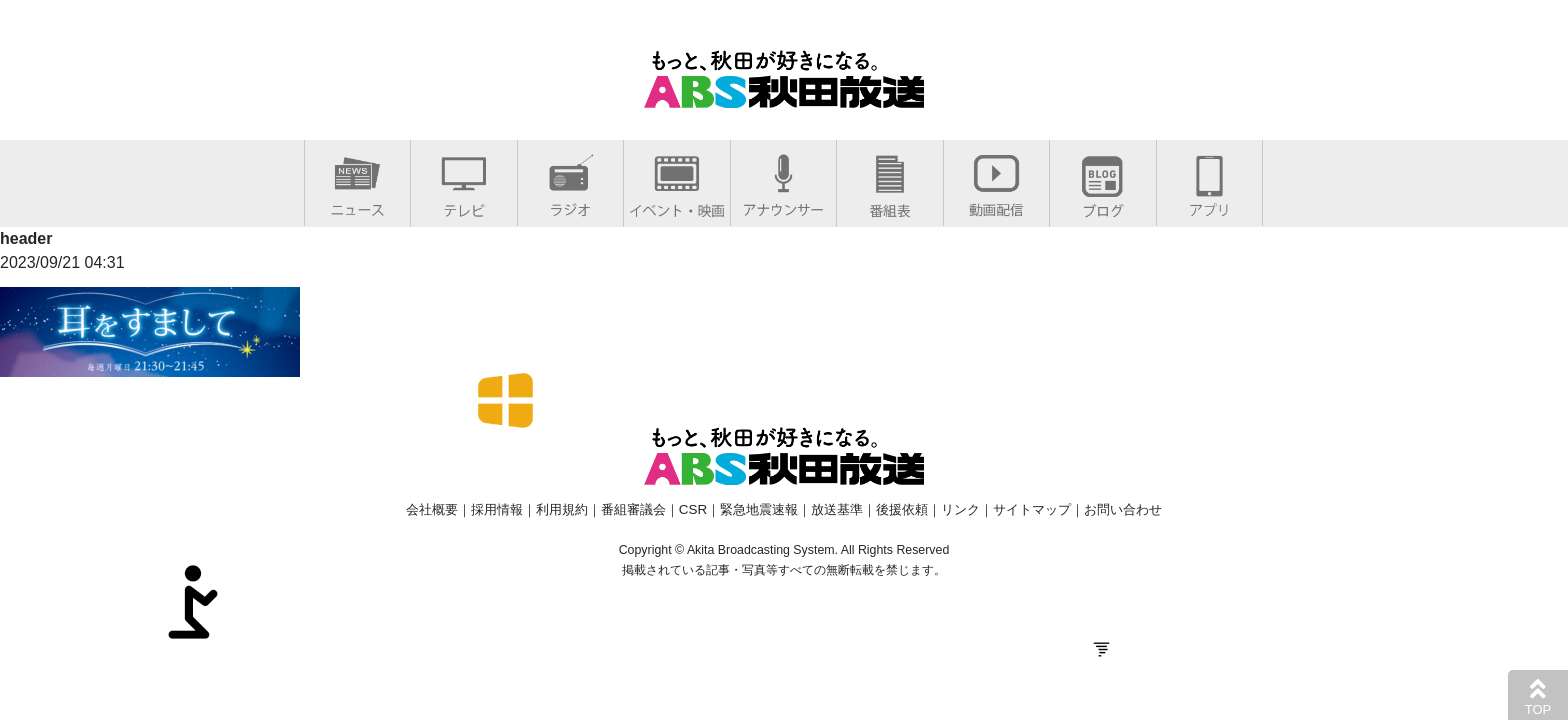 The width and height of the screenshot is (1568, 720). Describe the element at coordinates (193, 602) in the screenshot. I see `access prayer or meditation features` at that location.